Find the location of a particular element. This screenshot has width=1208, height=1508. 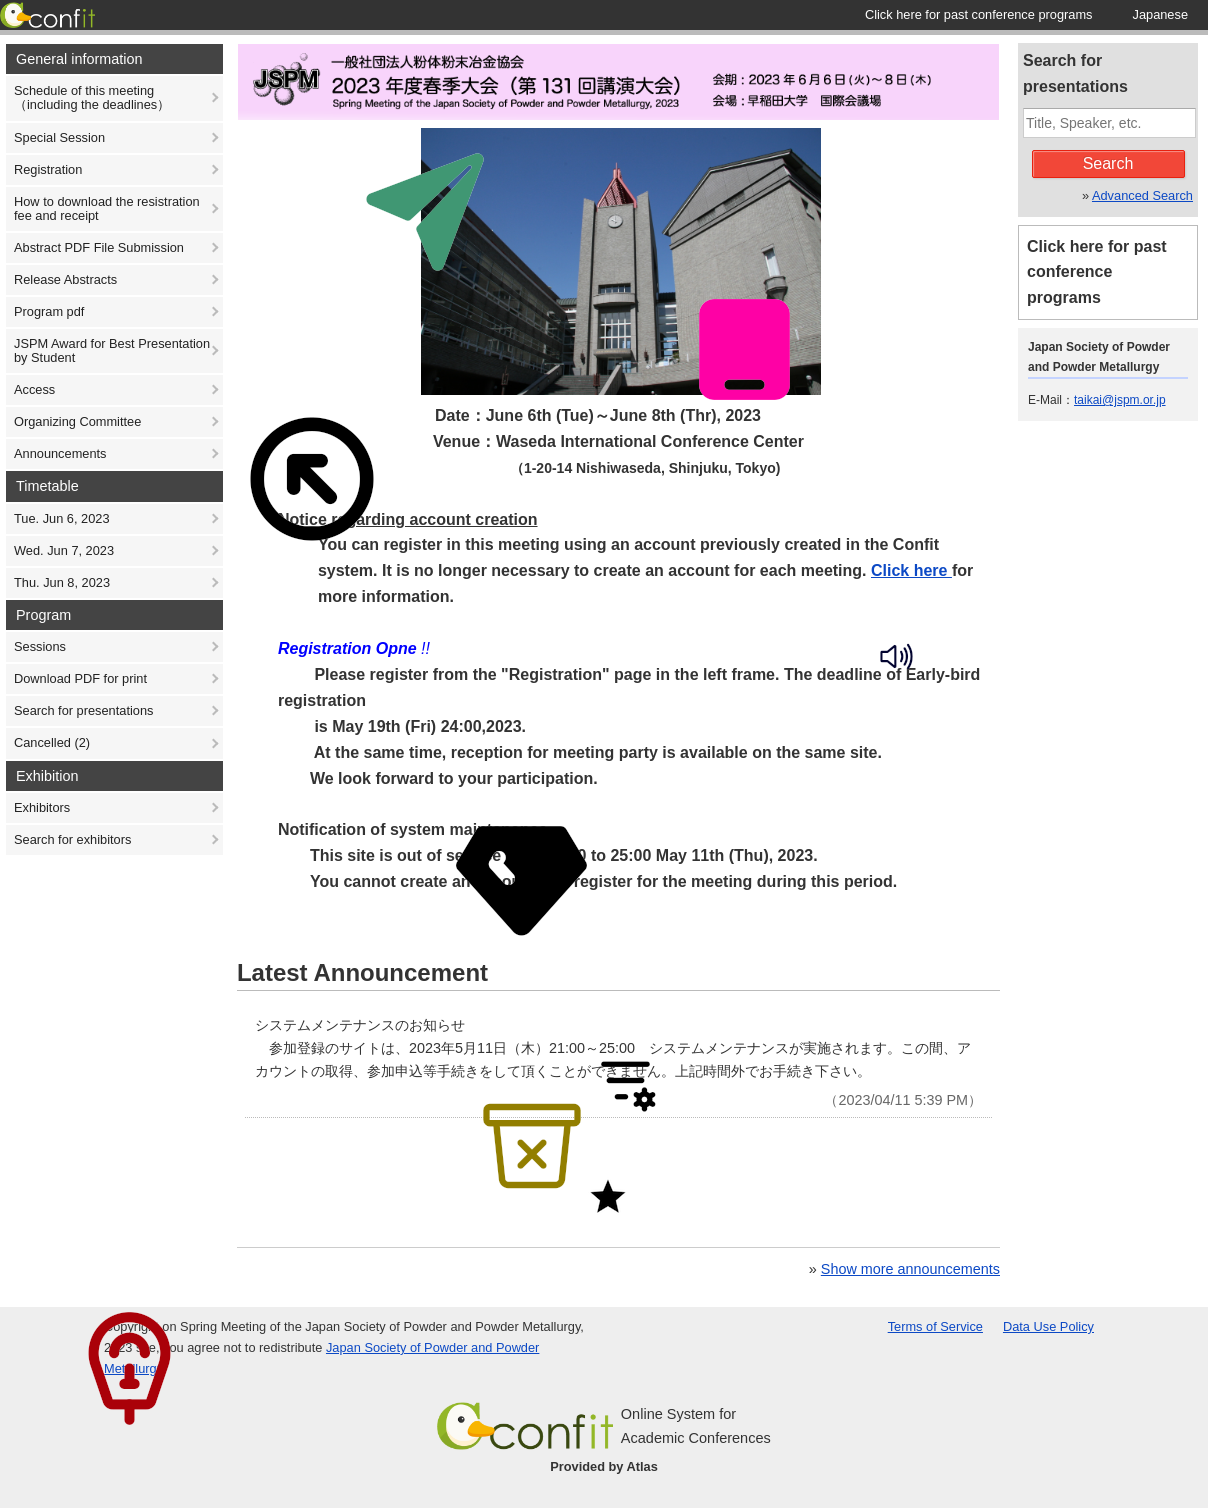

indicates premium or pro membership status is located at coordinates (521, 878).